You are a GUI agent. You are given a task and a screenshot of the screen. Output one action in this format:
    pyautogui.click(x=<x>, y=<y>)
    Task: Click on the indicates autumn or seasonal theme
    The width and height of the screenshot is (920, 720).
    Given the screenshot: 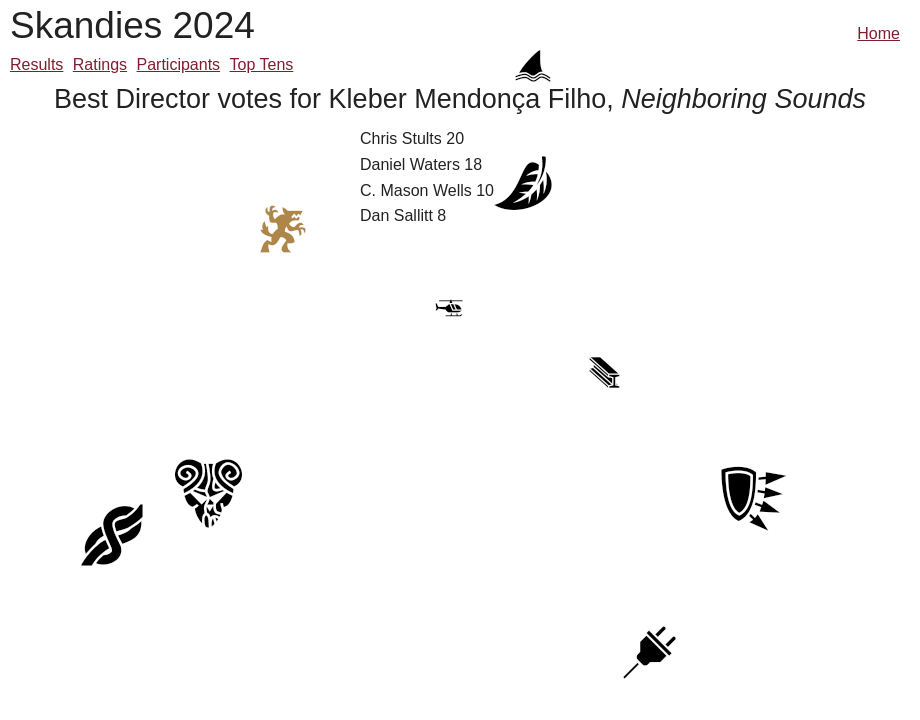 What is the action you would take?
    pyautogui.click(x=522, y=184)
    